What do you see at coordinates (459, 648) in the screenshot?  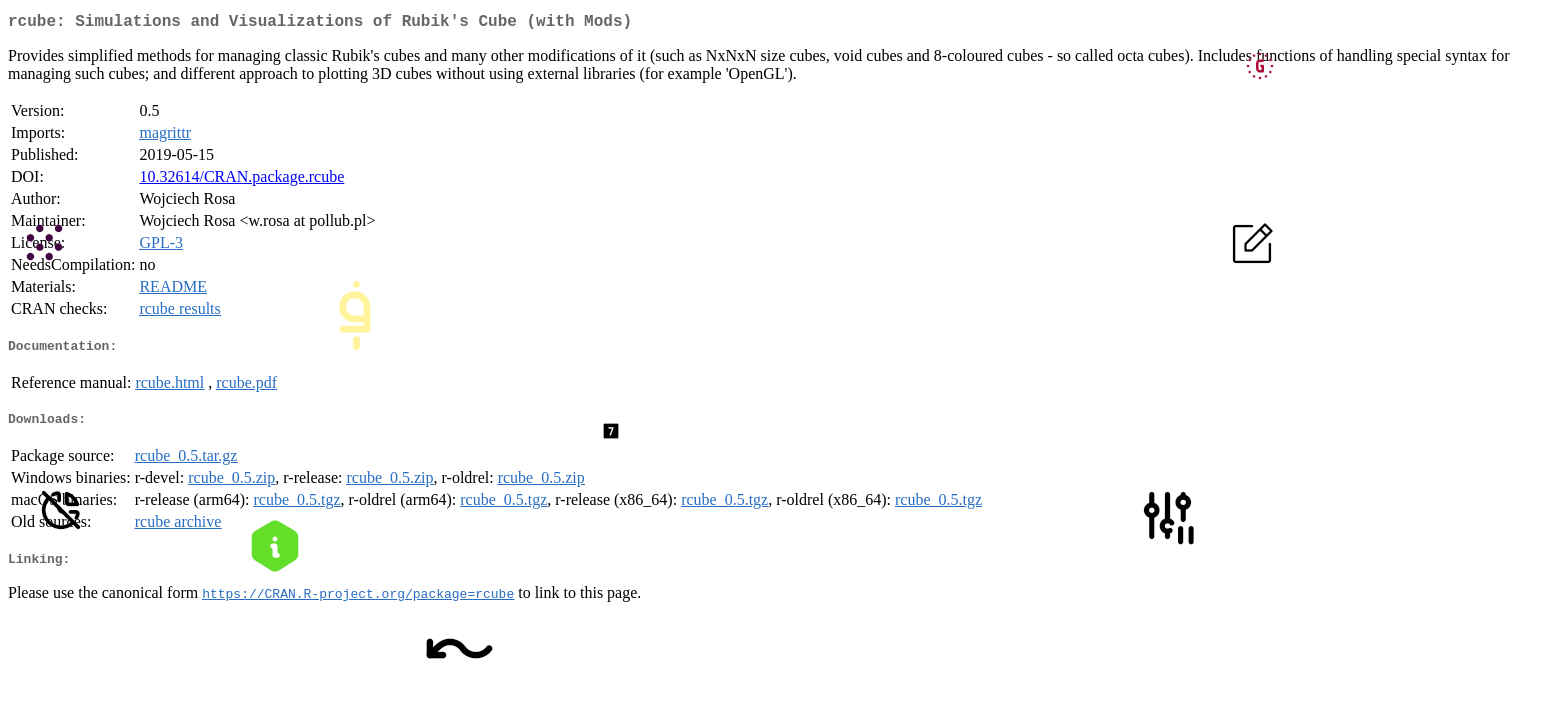 I see `undo or revert previous action` at bounding box center [459, 648].